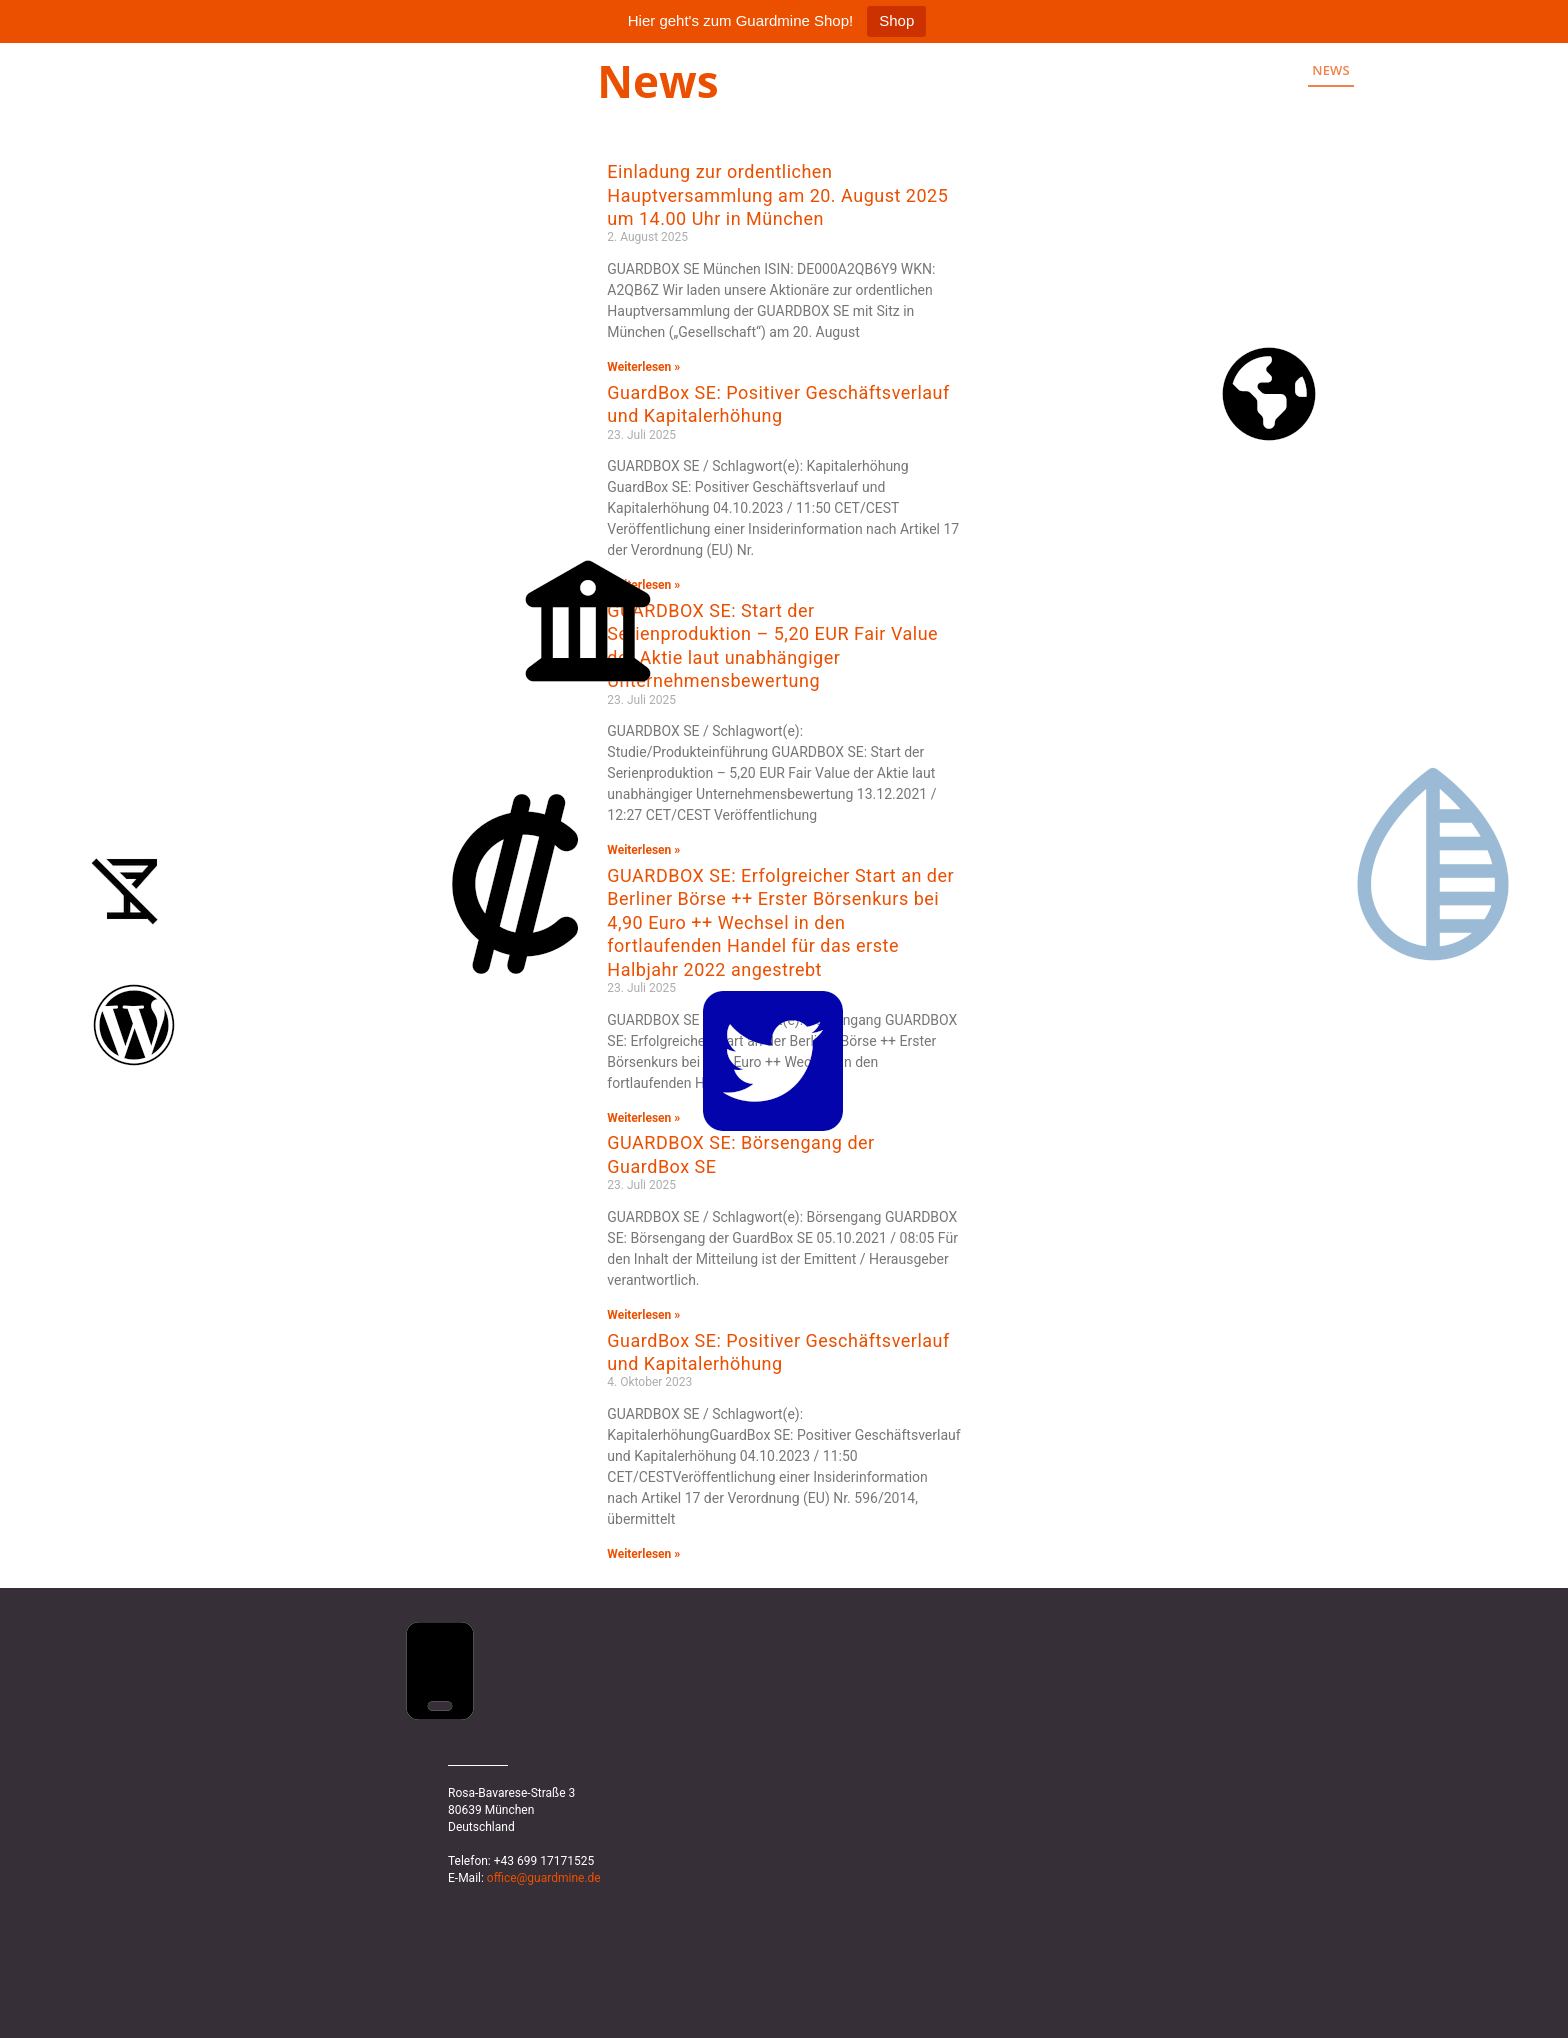  What do you see at coordinates (1433, 871) in the screenshot?
I see `adjust opacity or transparency level` at bounding box center [1433, 871].